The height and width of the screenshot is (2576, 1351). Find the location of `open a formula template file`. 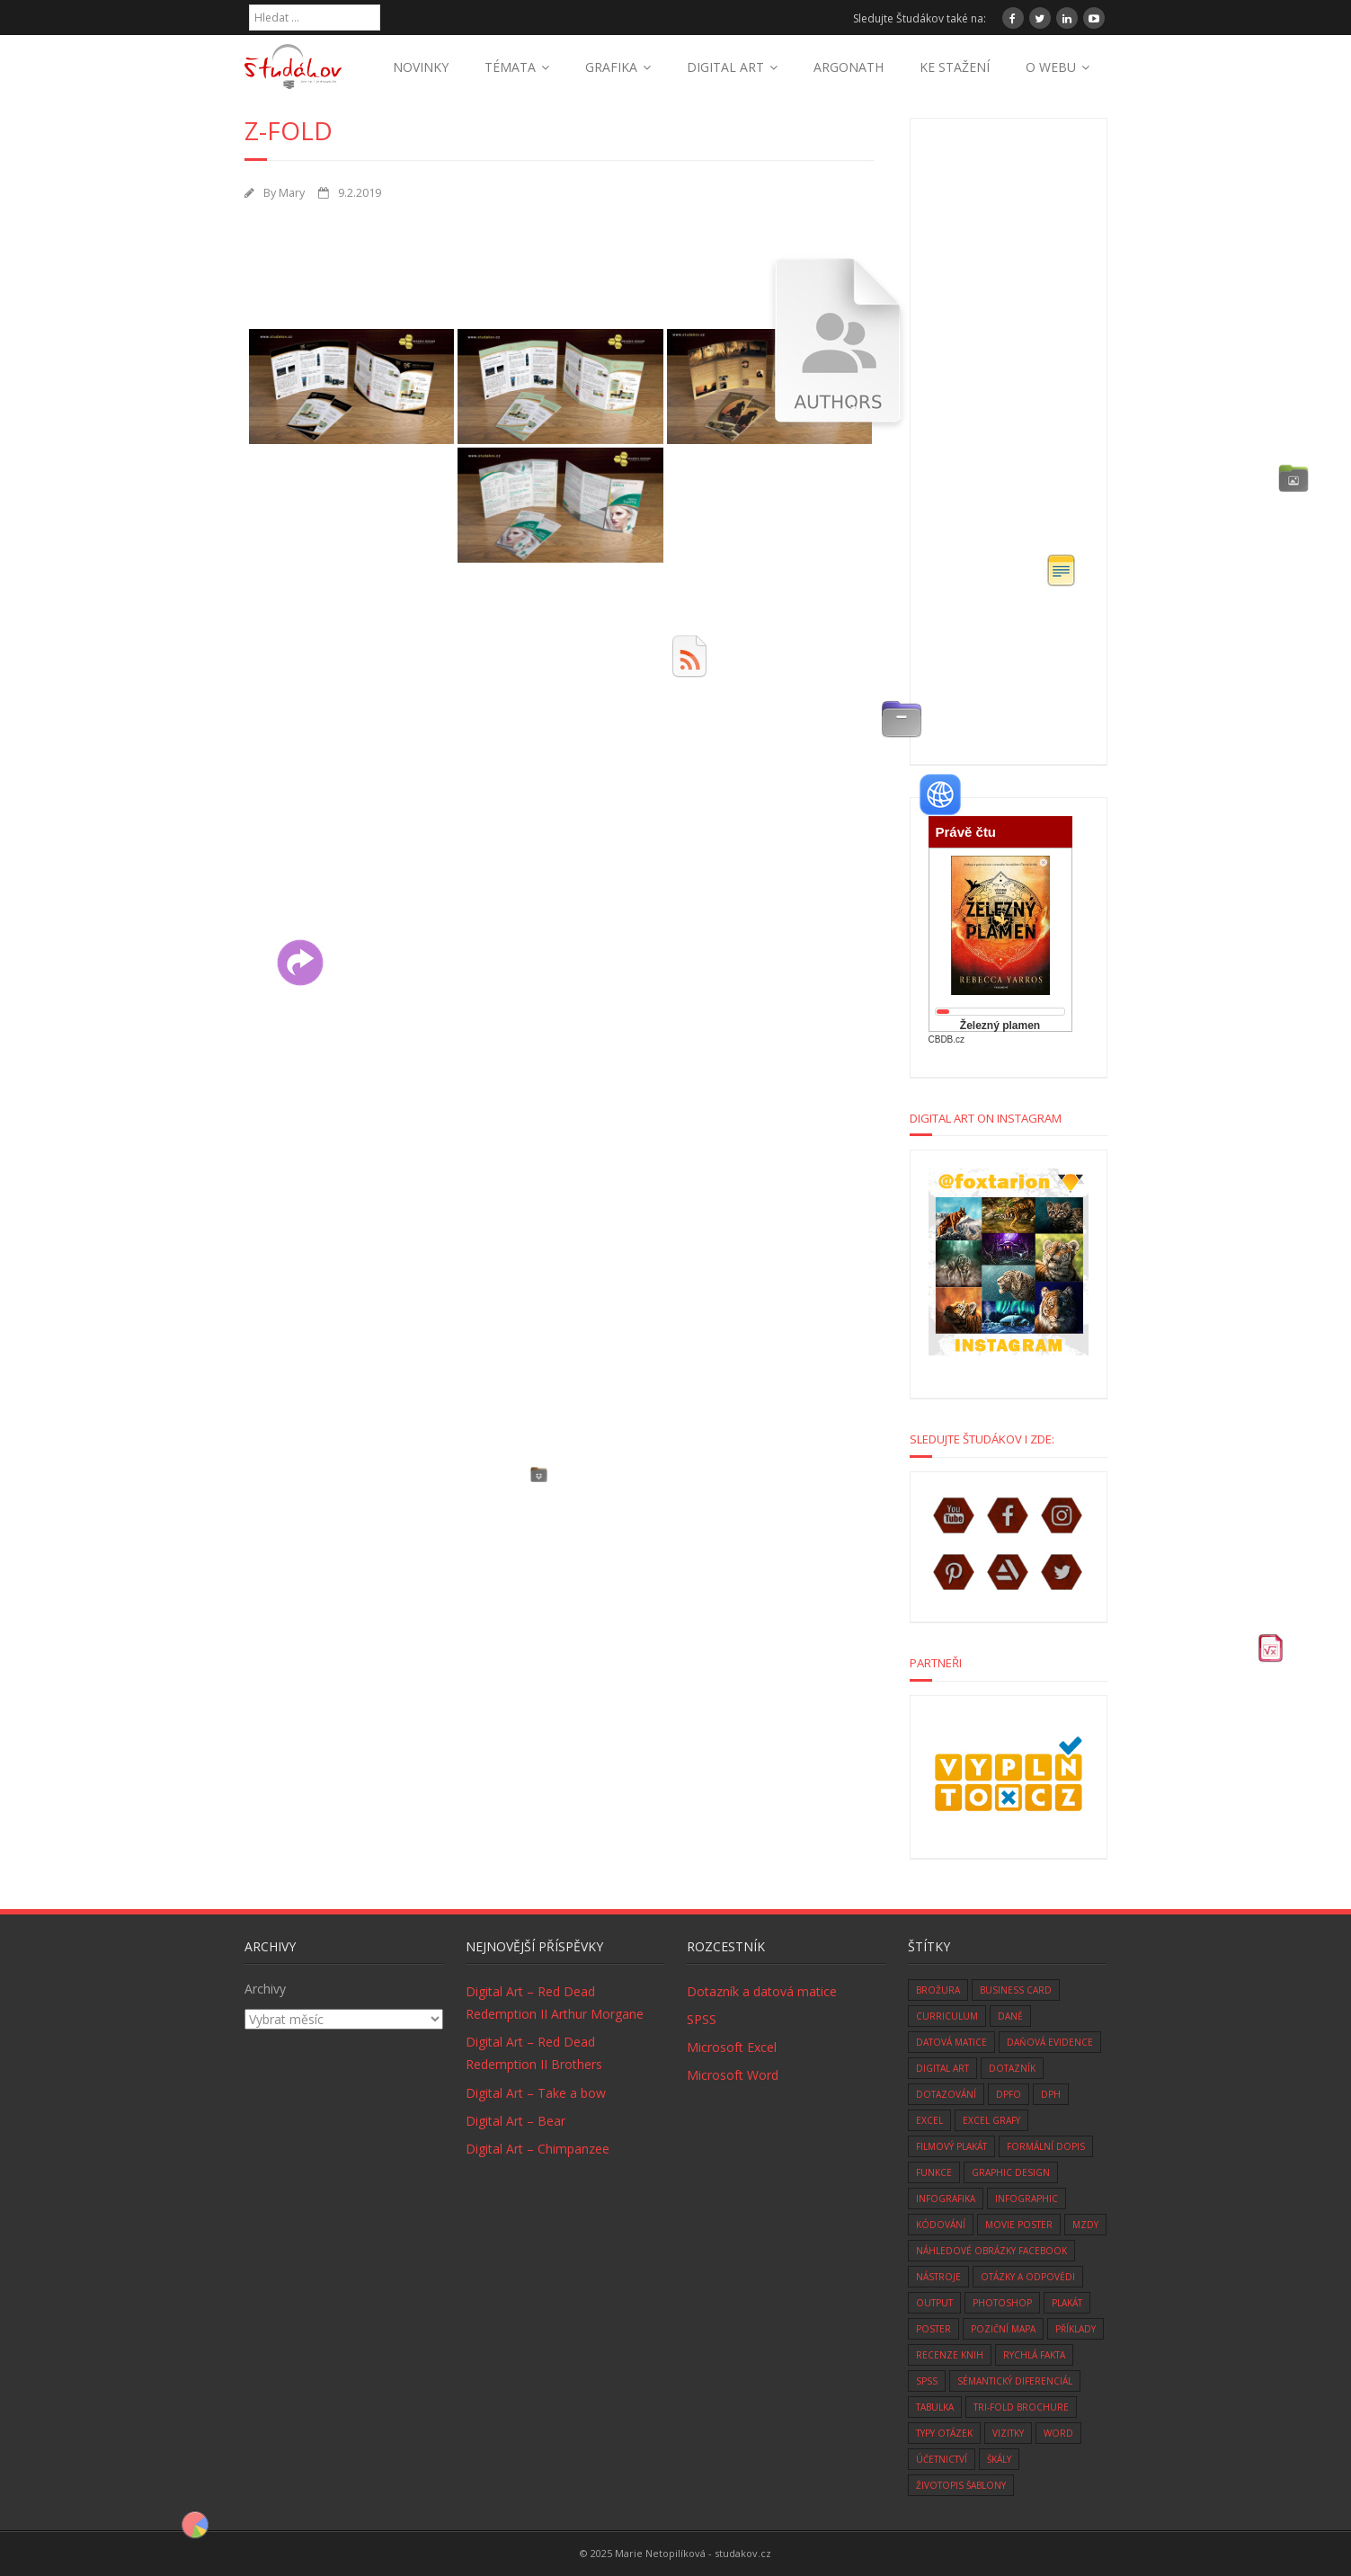

open a formula template file is located at coordinates (1270, 1648).